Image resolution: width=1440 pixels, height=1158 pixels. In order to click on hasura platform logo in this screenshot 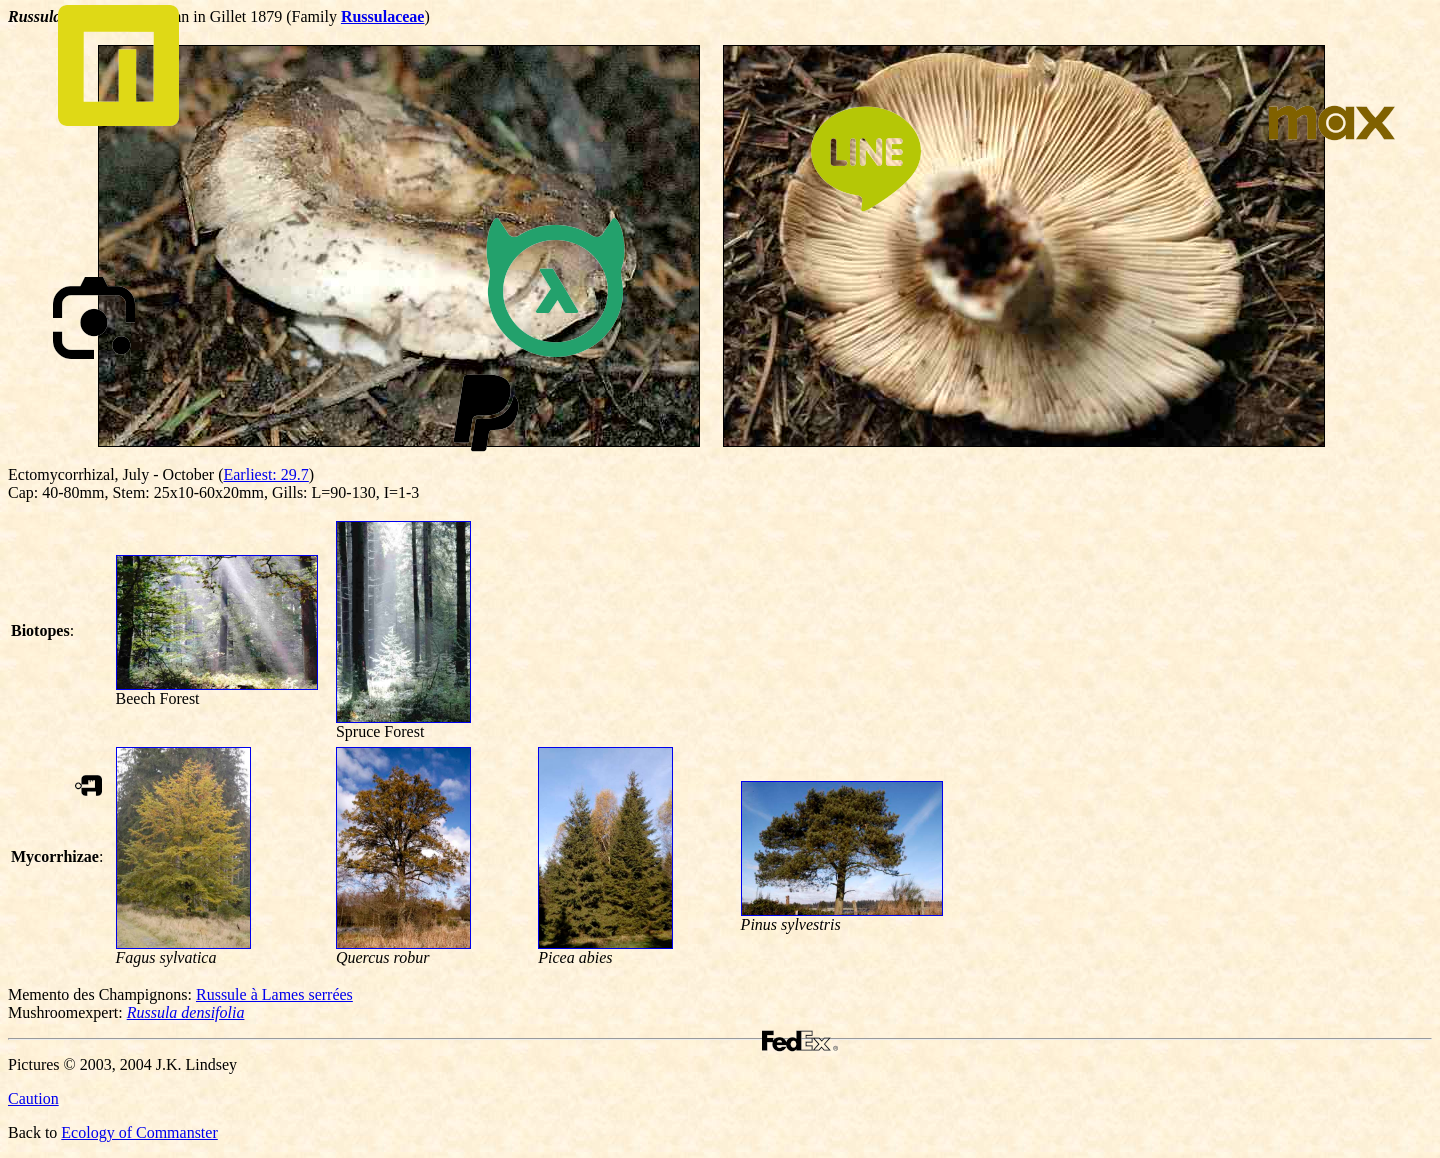, I will do `click(555, 287)`.